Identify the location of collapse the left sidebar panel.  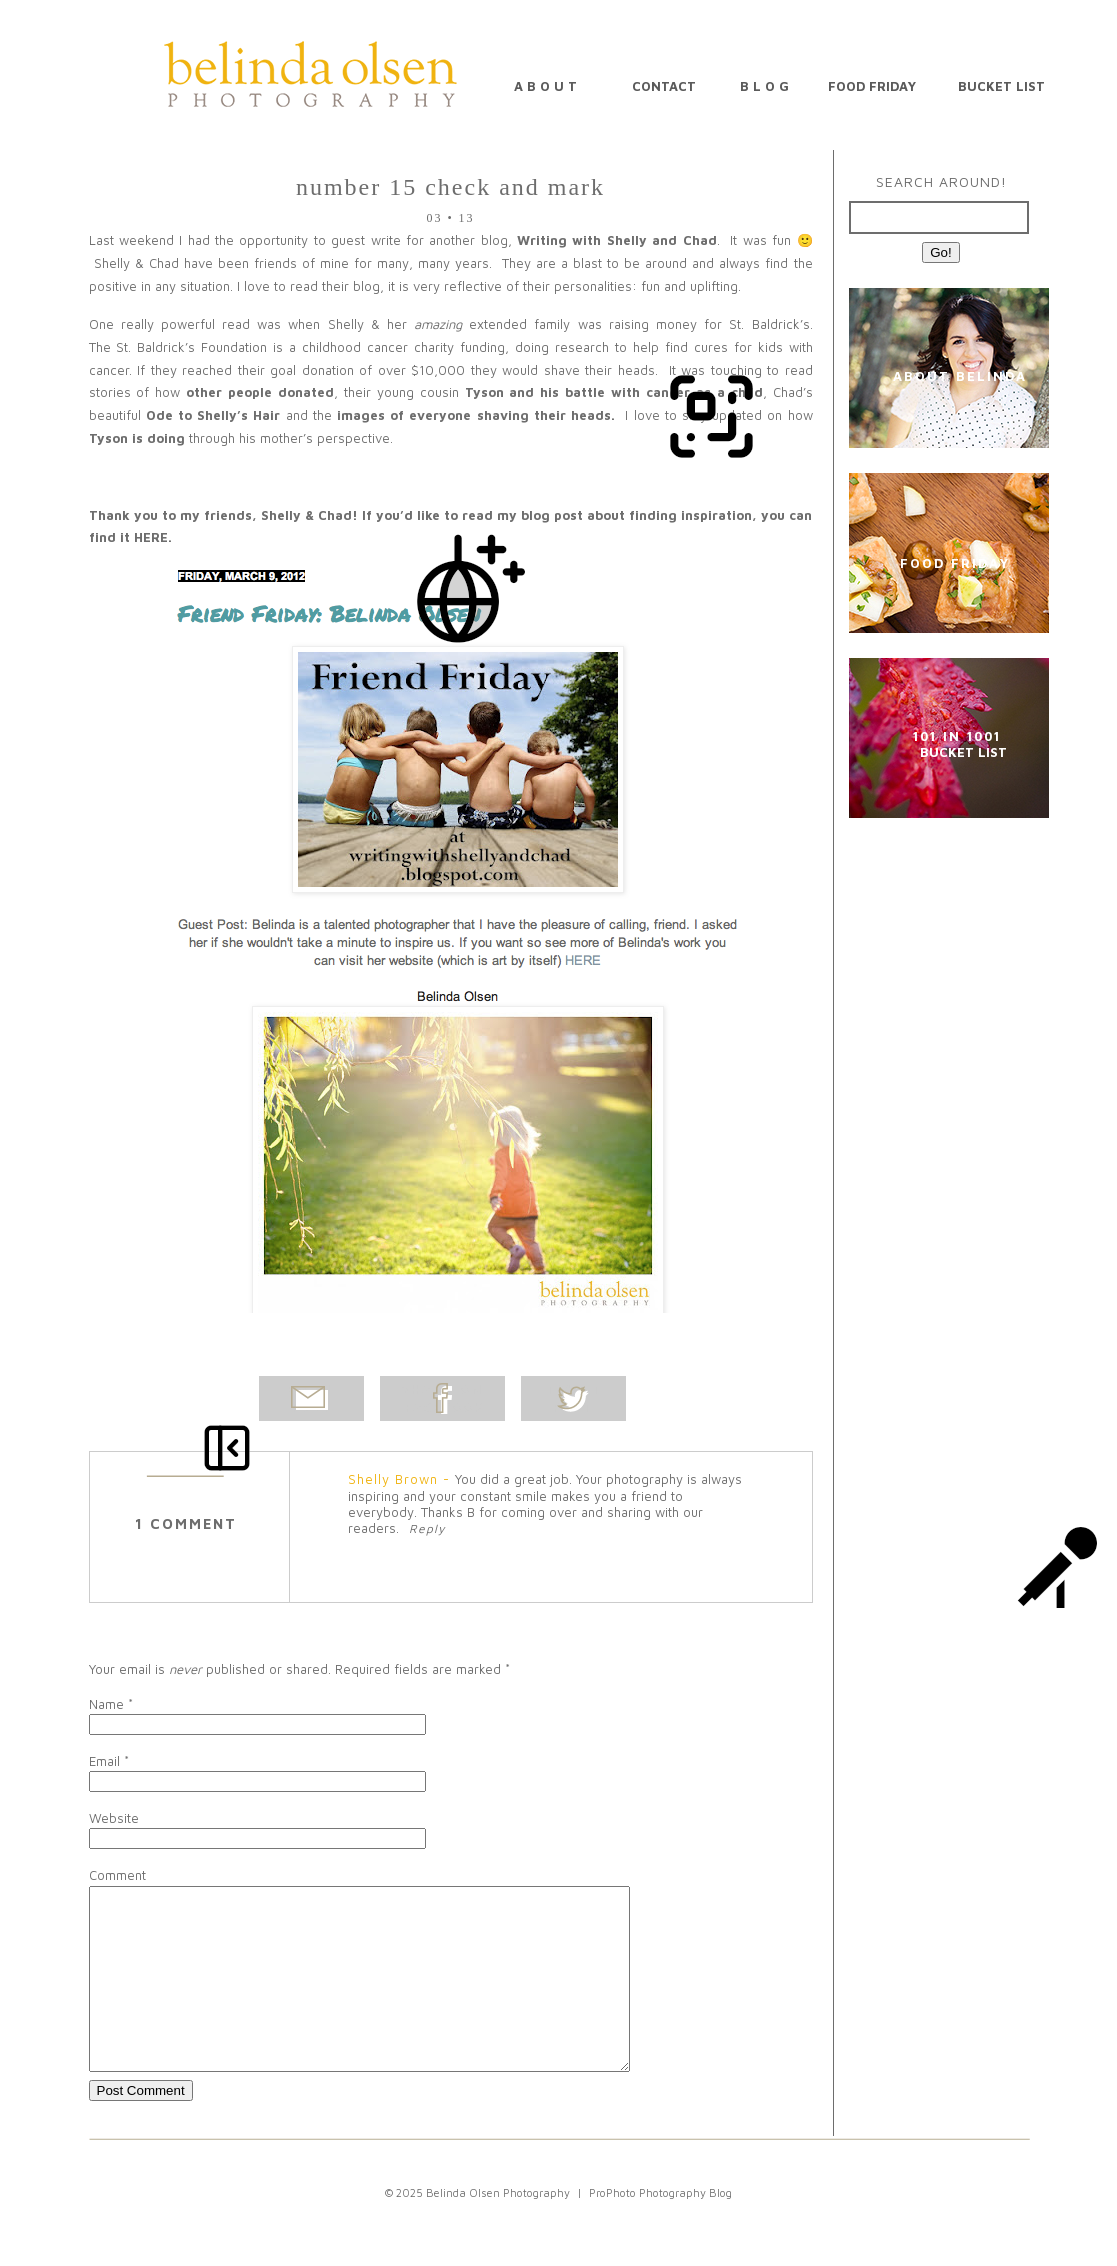
(227, 1448).